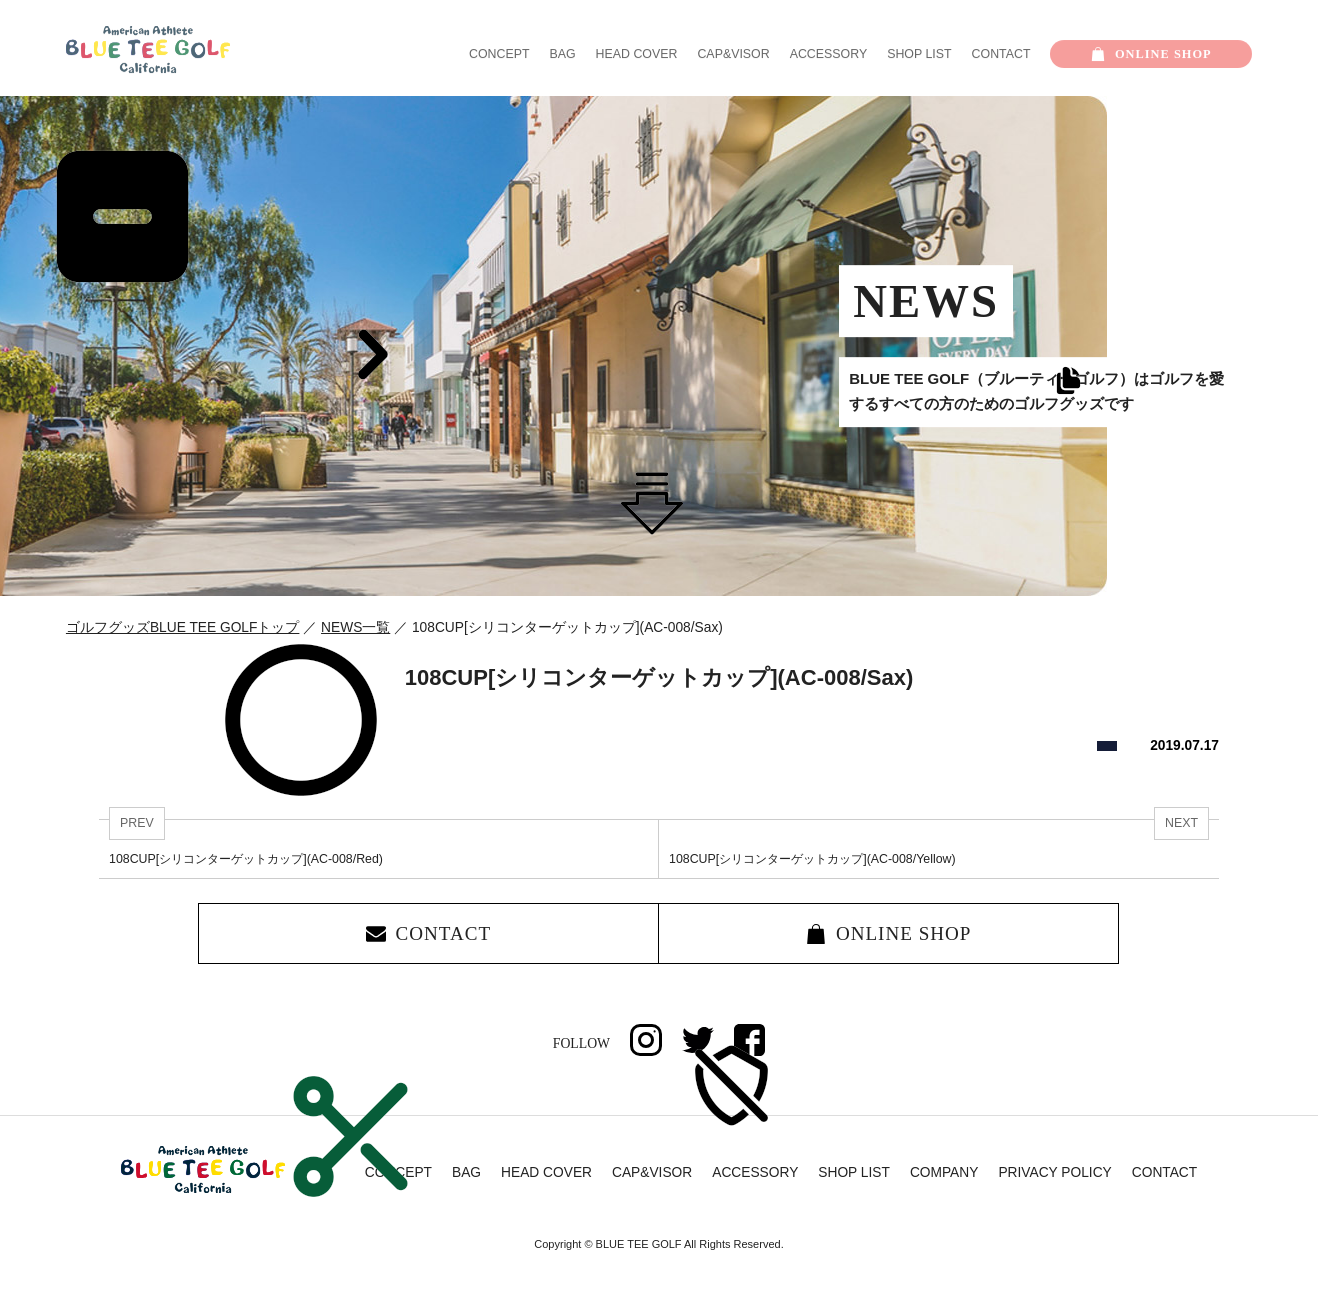  I want to click on disable security protection, so click(731, 1085).